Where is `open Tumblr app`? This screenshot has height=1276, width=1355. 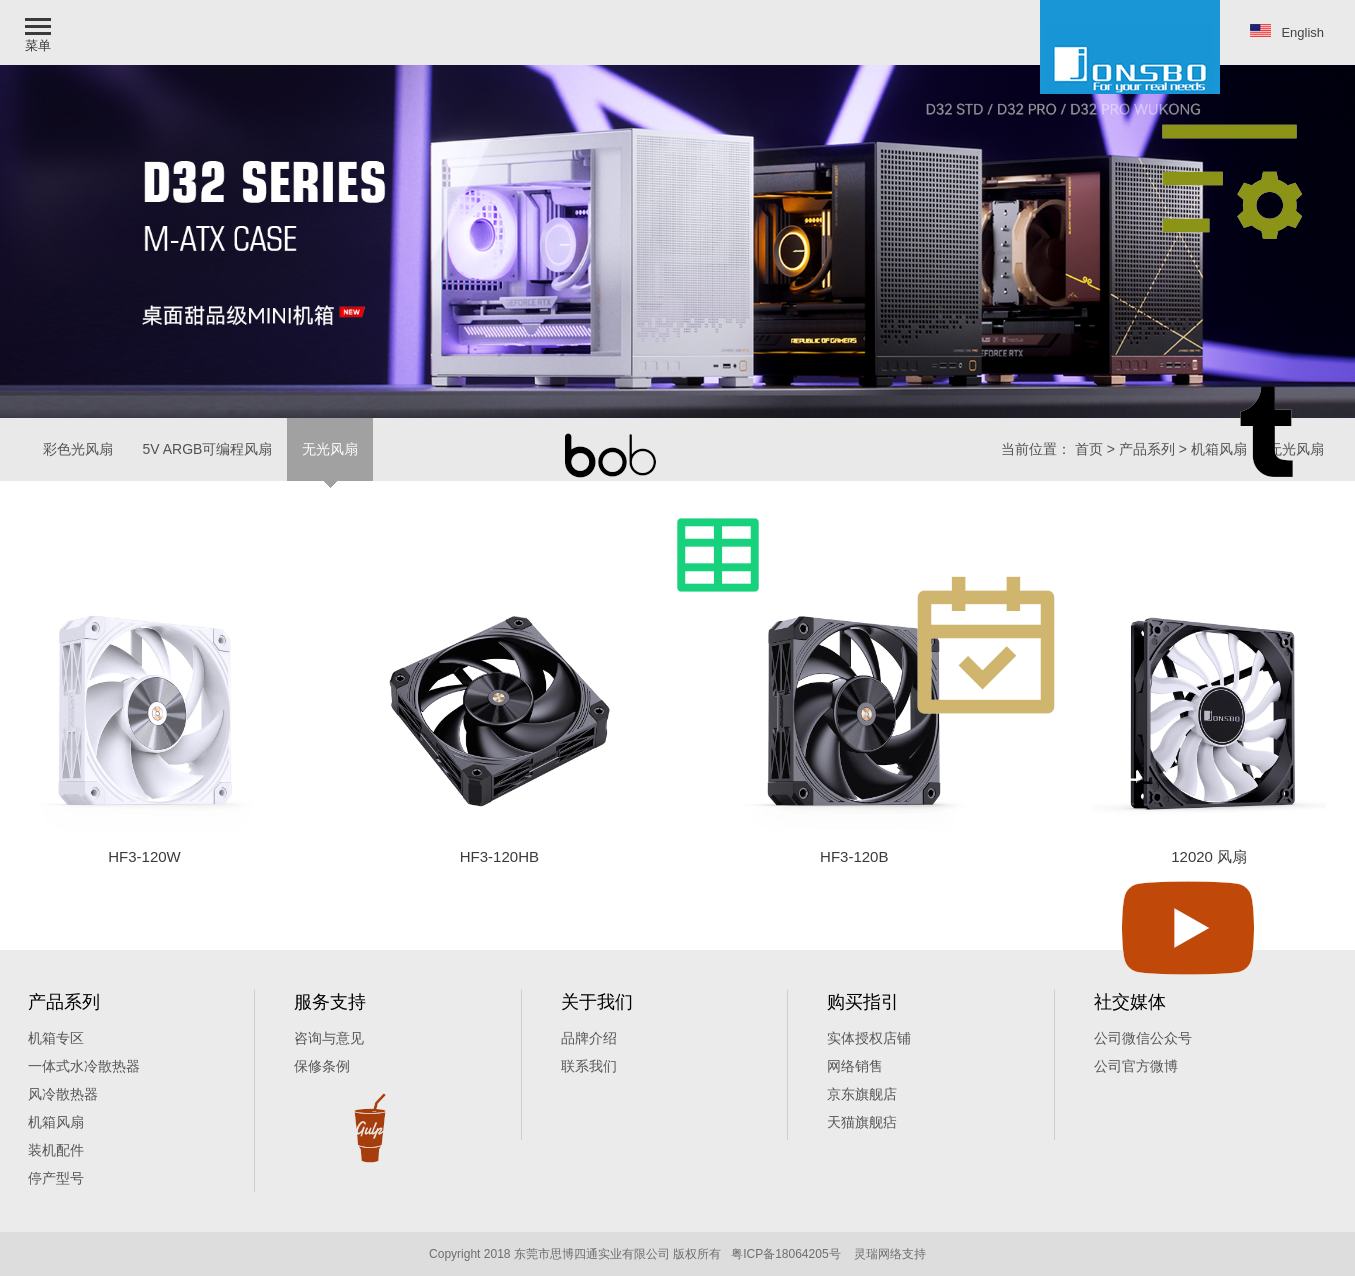
open Tumblr app is located at coordinates (1266, 431).